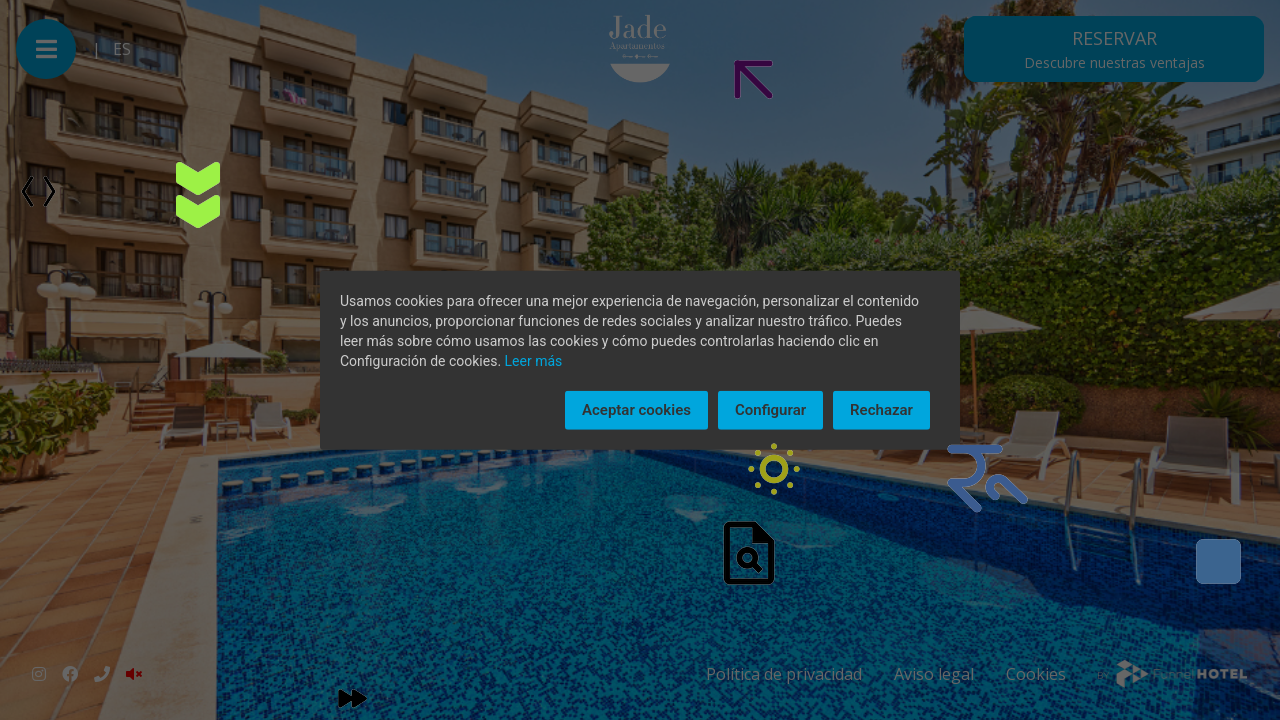  What do you see at coordinates (749, 553) in the screenshot?
I see `check document for plagiarism` at bounding box center [749, 553].